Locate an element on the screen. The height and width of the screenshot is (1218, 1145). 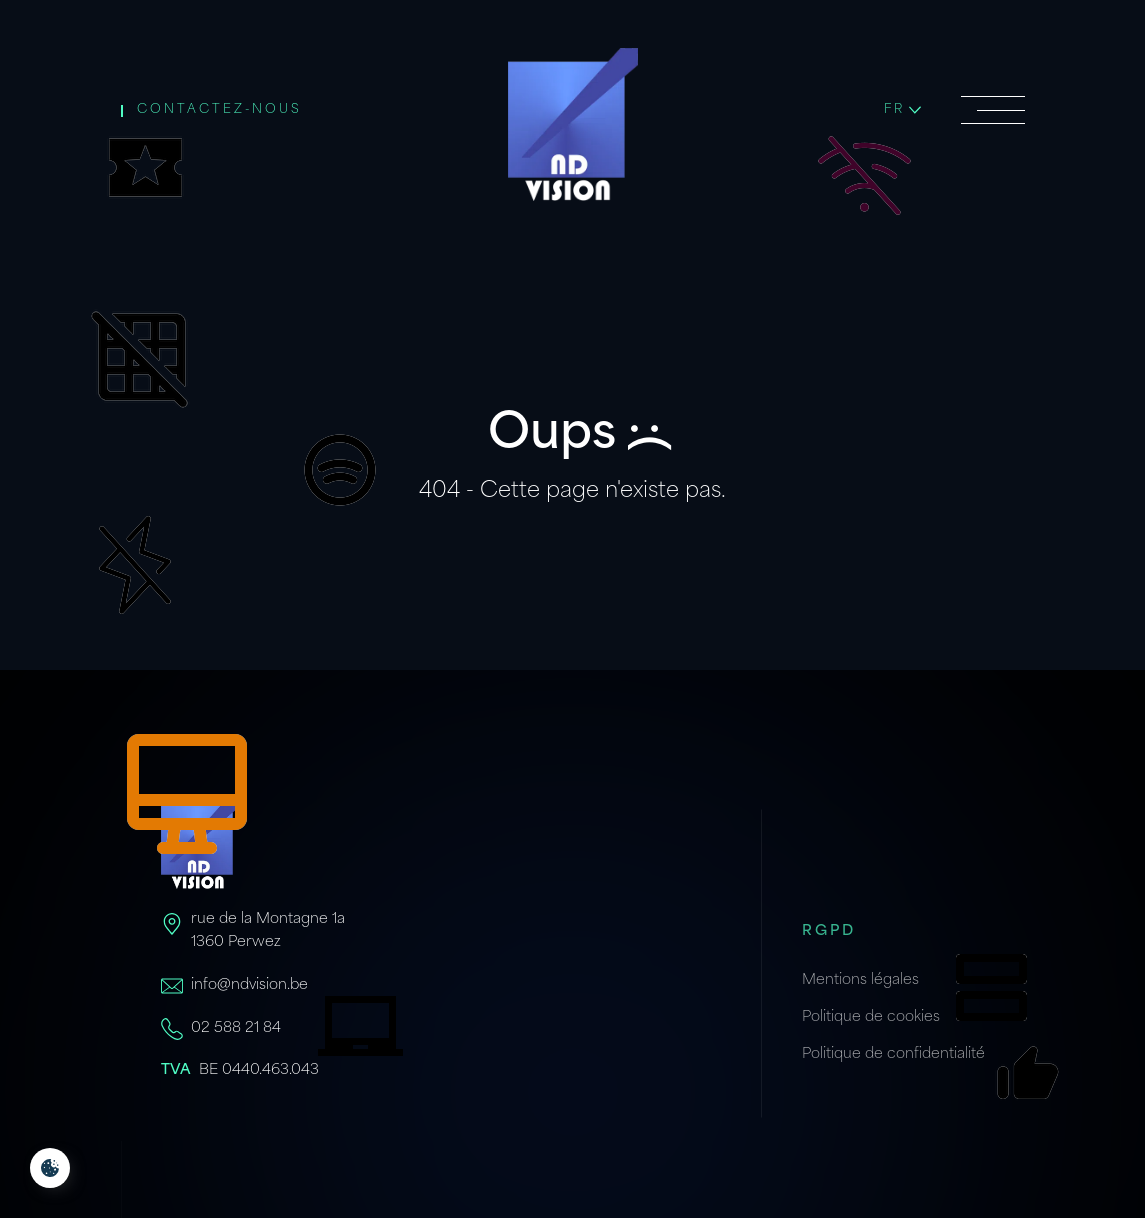
open Spotify is located at coordinates (340, 470).